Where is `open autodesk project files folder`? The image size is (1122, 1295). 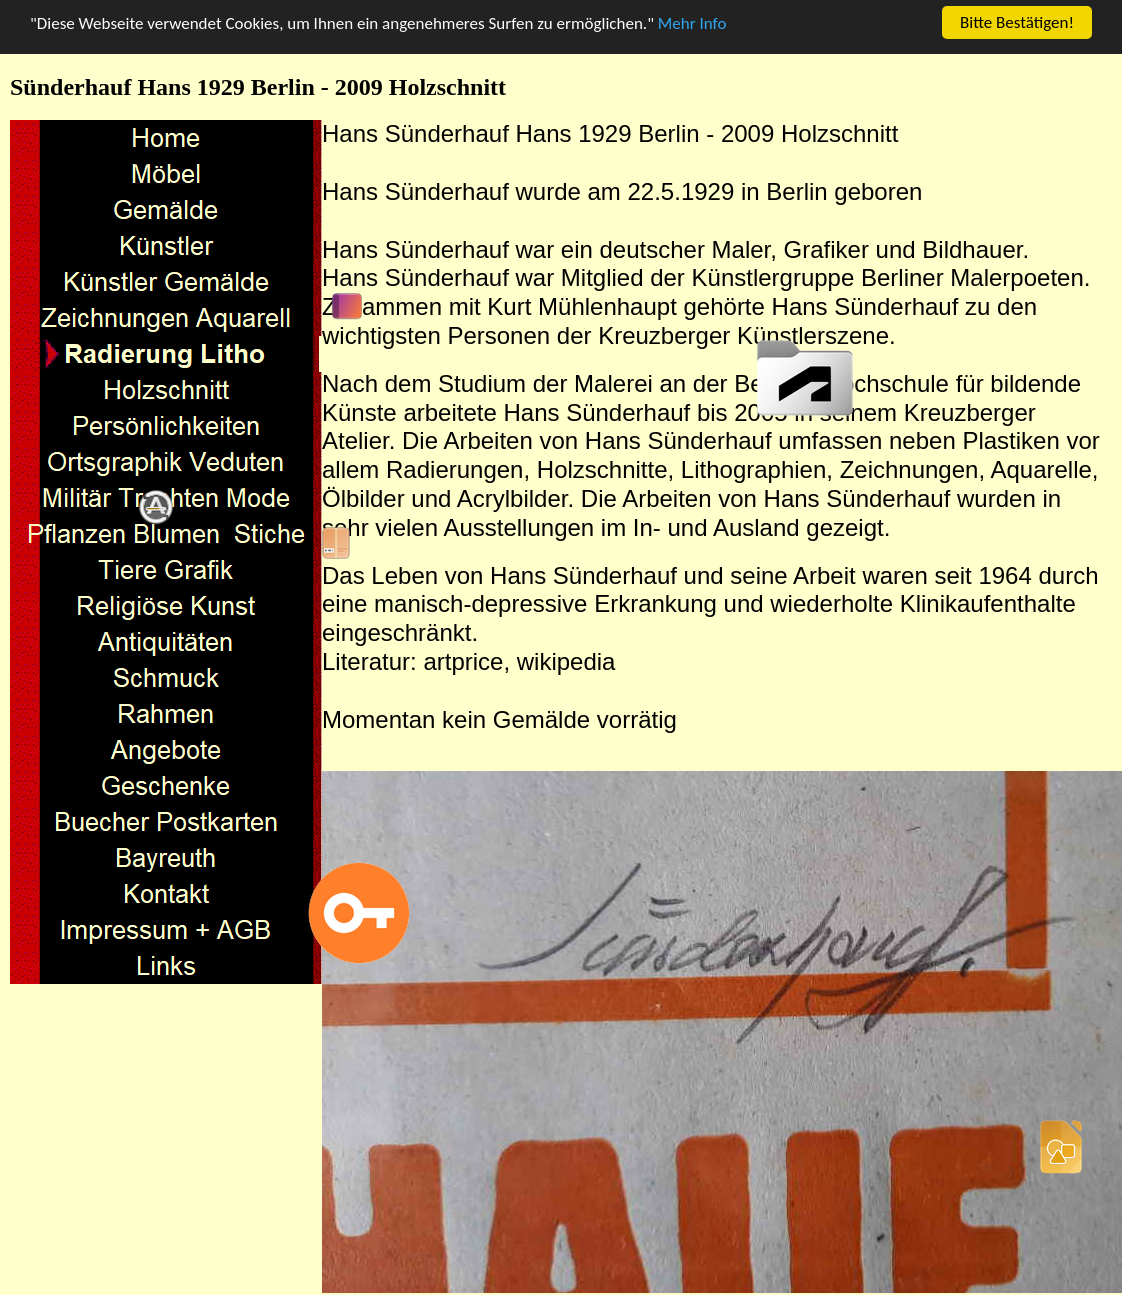
open autodesk project files folder is located at coordinates (804, 380).